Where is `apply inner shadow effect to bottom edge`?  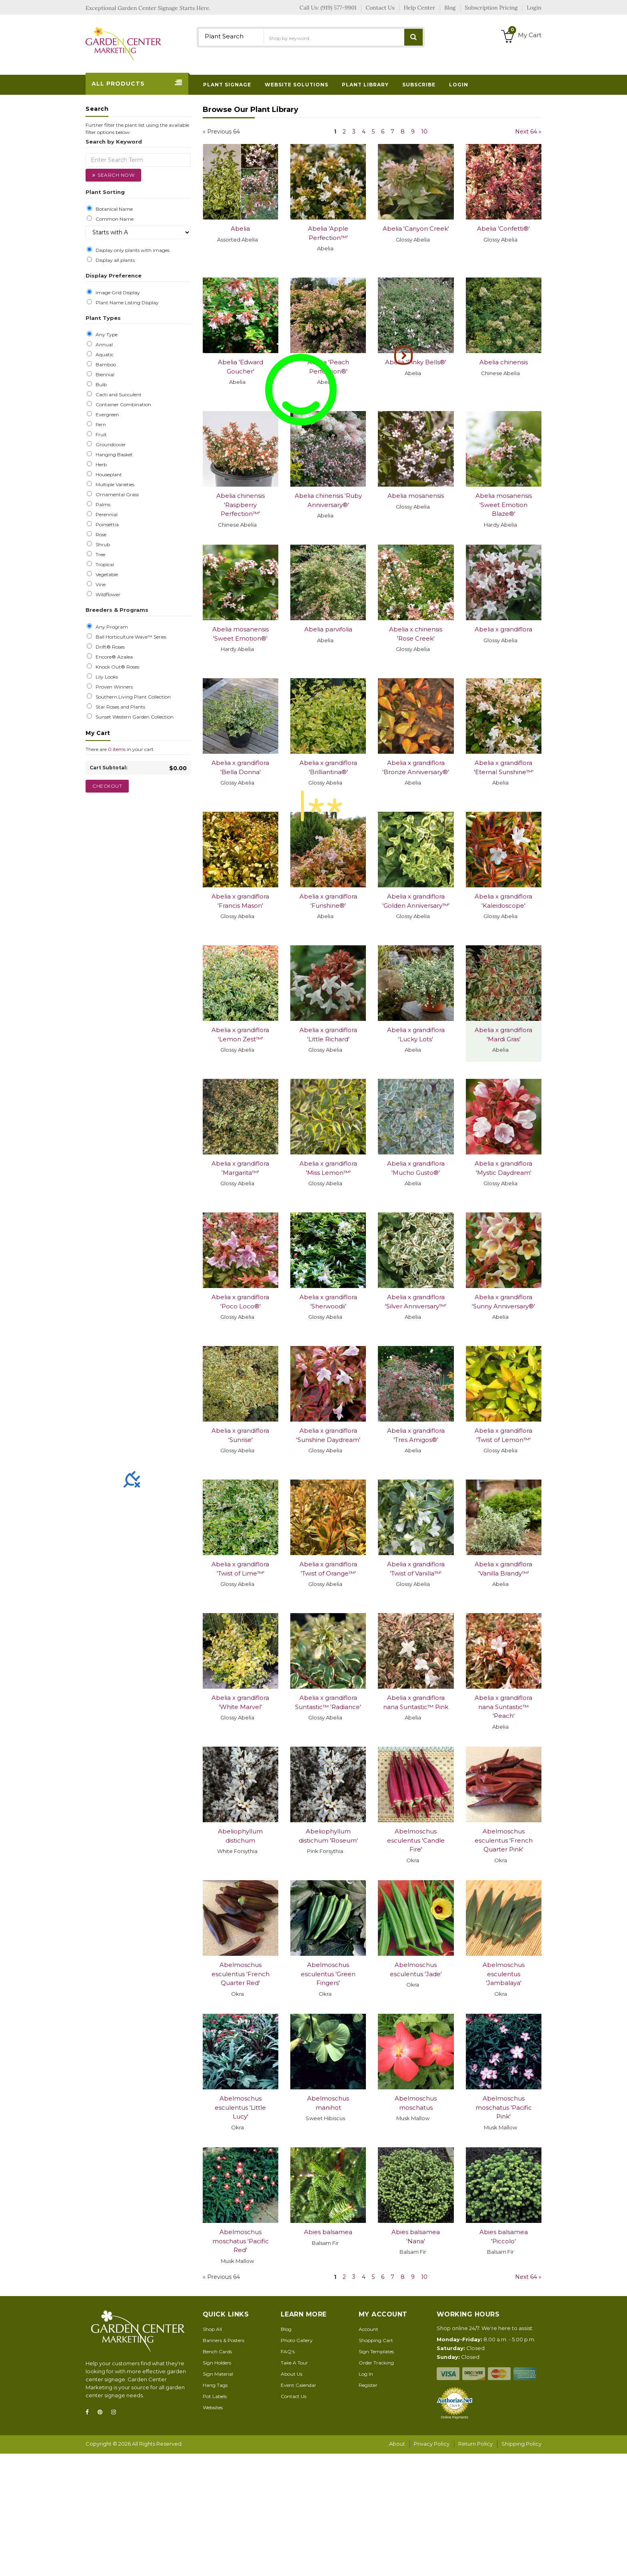 apply inner shadow effect to bottom edge is located at coordinates (301, 389).